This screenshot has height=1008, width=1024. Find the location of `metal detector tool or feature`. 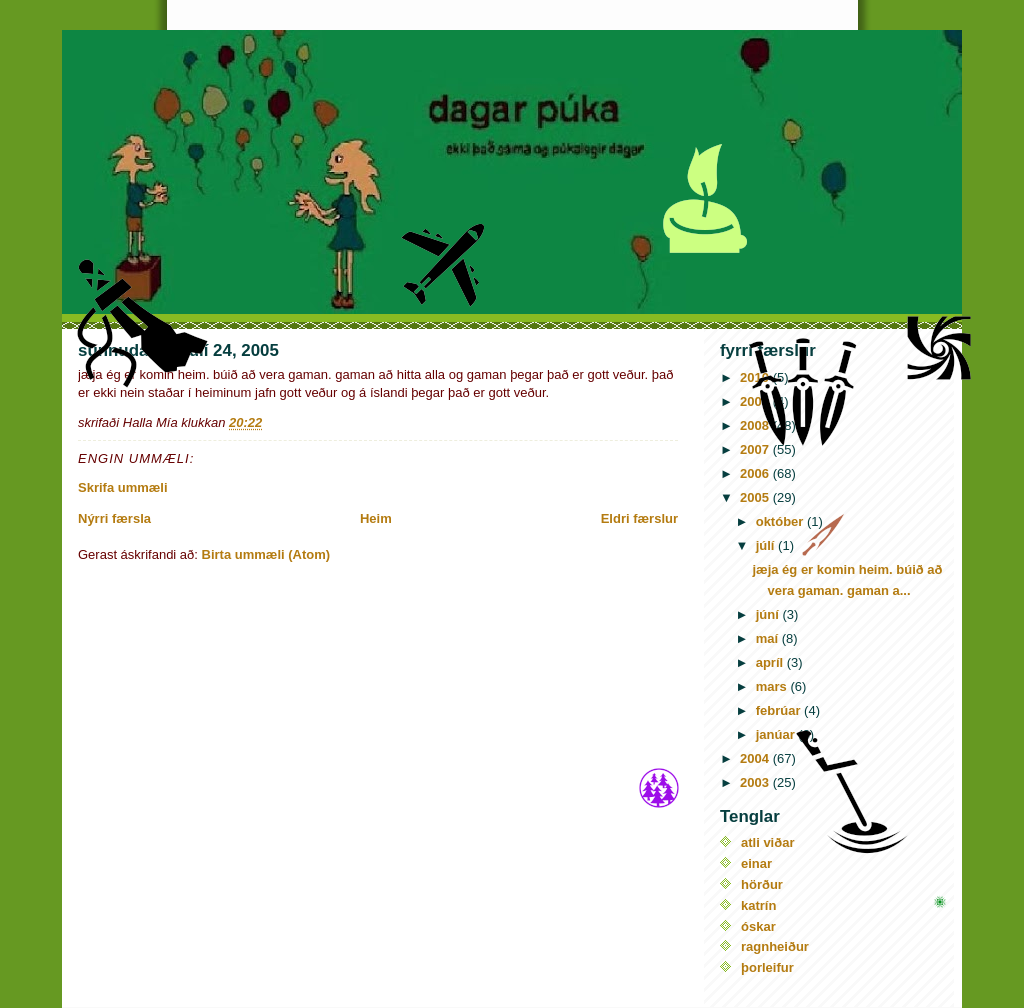

metal detector tool or feature is located at coordinates (852, 792).